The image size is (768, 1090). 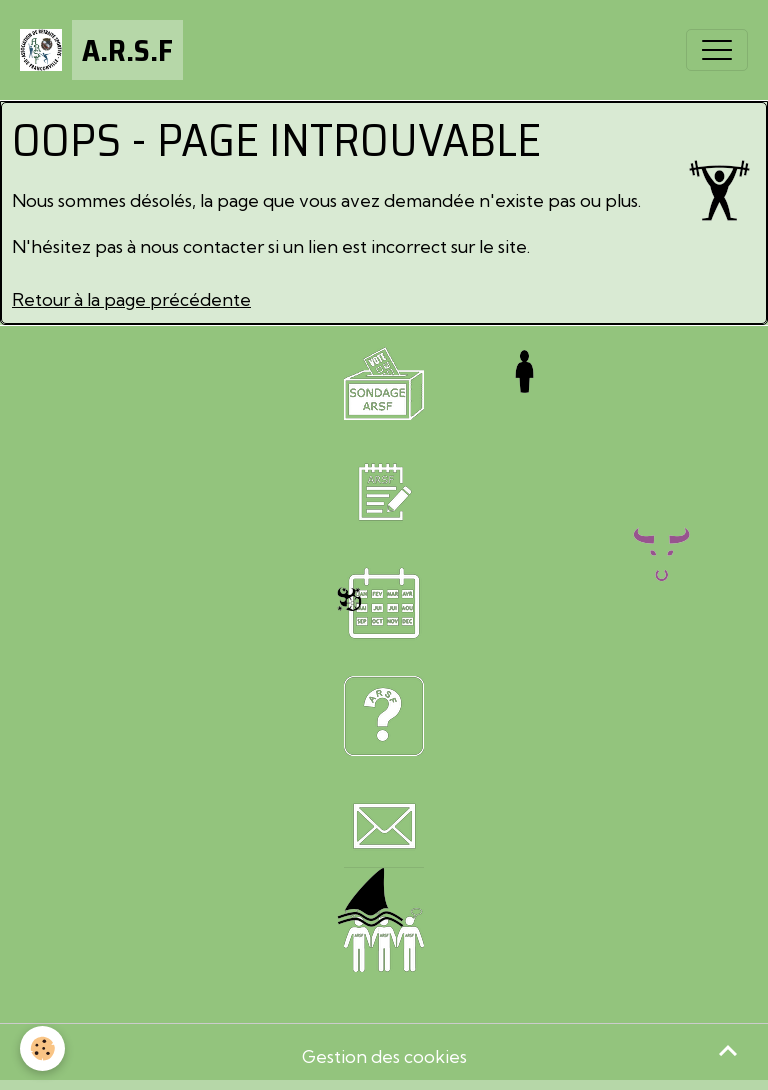 What do you see at coordinates (349, 599) in the screenshot?
I see `cast a frostfire spell or ability` at bounding box center [349, 599].